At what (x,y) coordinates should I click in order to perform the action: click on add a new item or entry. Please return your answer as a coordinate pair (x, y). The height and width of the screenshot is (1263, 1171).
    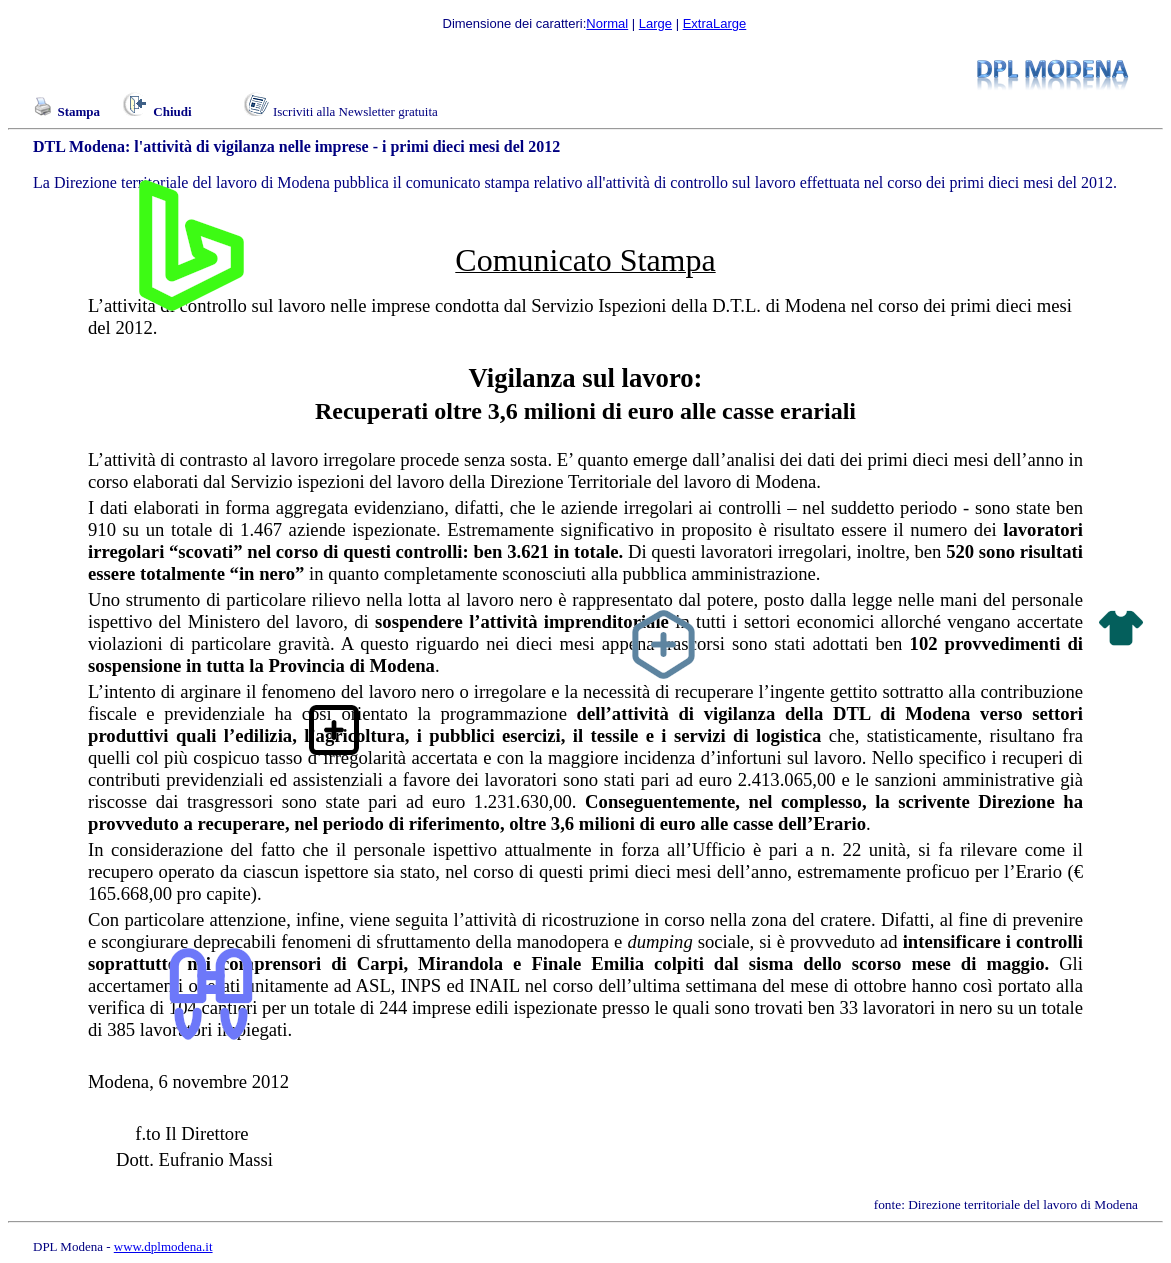
    Looking at the image, I should click on (334, 730).